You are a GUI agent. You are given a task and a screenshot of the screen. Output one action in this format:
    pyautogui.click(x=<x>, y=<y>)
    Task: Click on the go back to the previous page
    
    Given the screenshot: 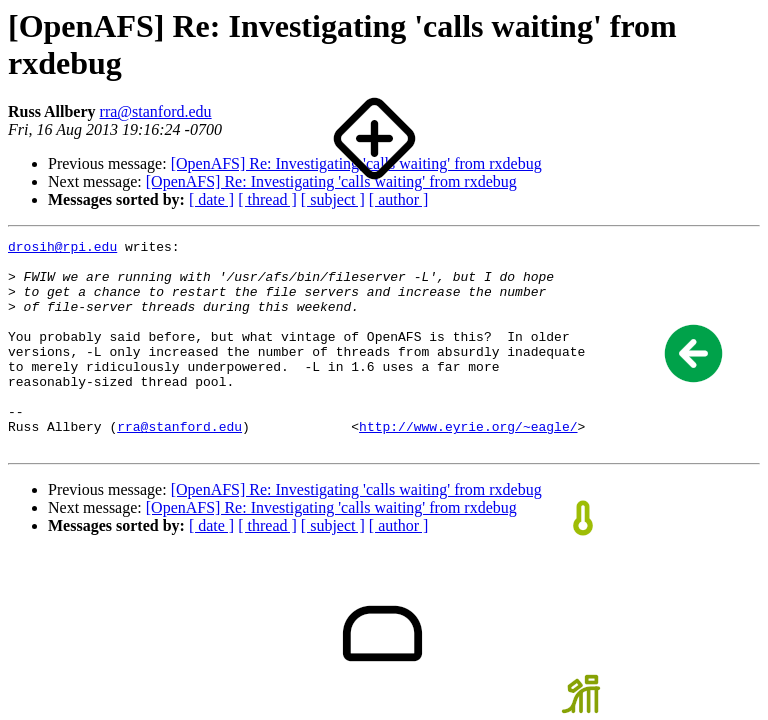 What is the action you would take?
    pyautogui.click(x=693, y=353)
    